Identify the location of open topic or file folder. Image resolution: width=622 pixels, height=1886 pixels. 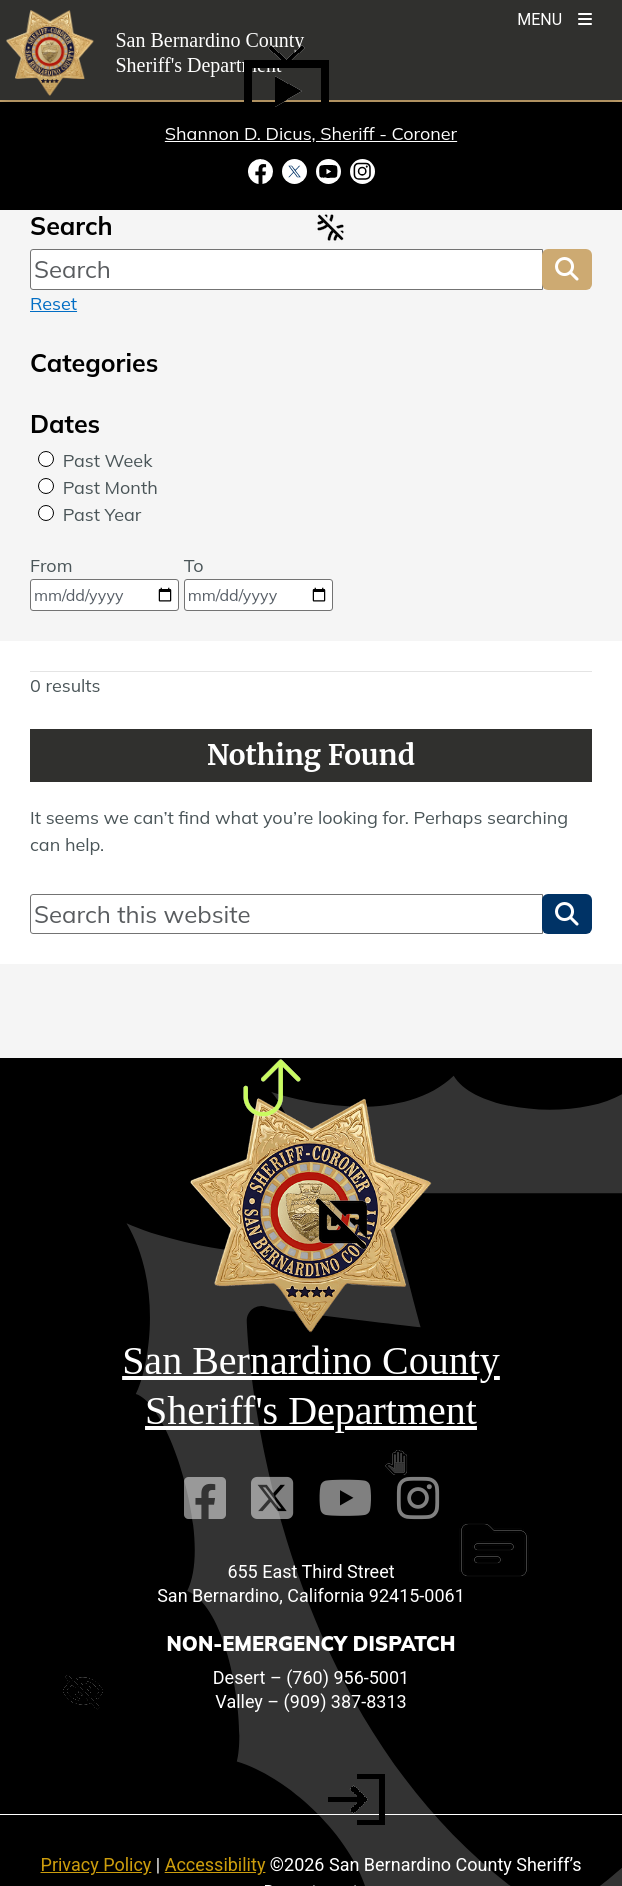
(494, 1550).